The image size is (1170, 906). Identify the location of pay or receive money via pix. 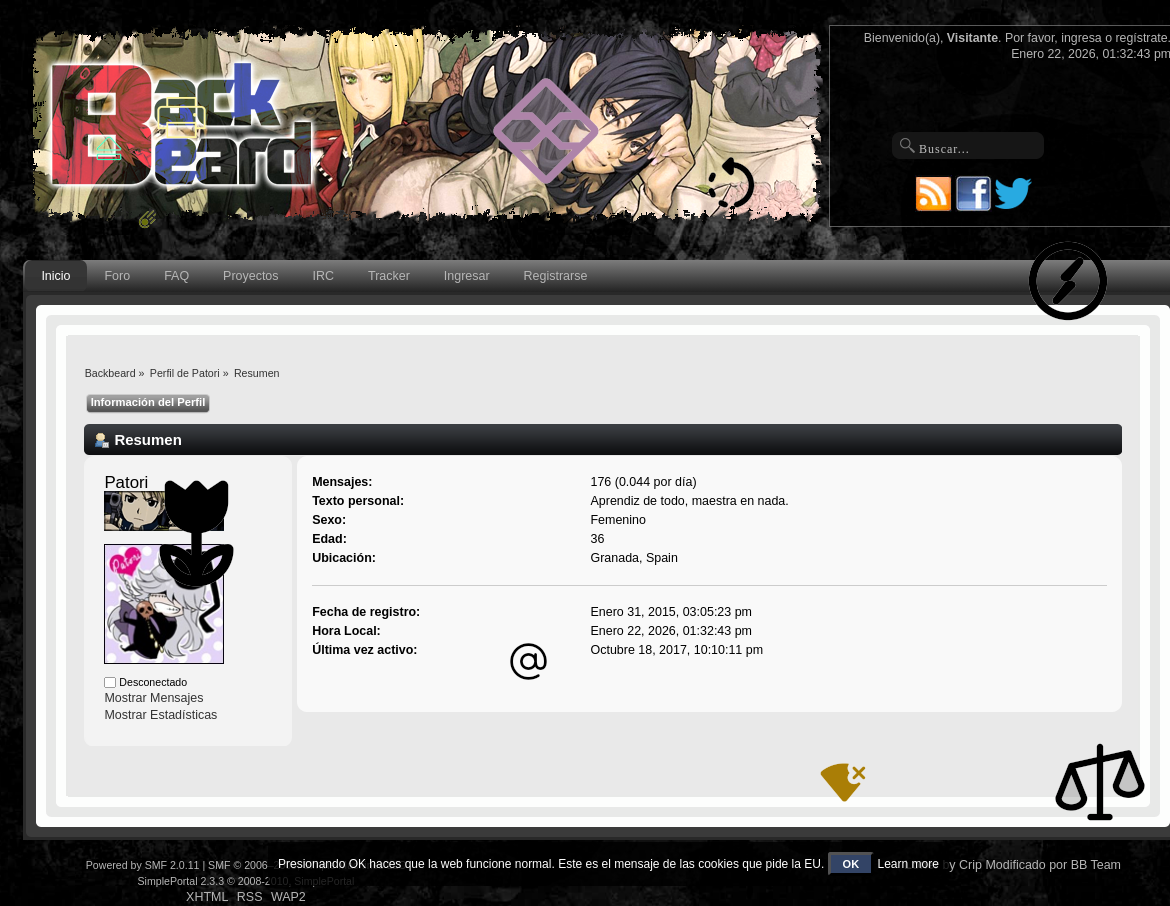
(546, 131).